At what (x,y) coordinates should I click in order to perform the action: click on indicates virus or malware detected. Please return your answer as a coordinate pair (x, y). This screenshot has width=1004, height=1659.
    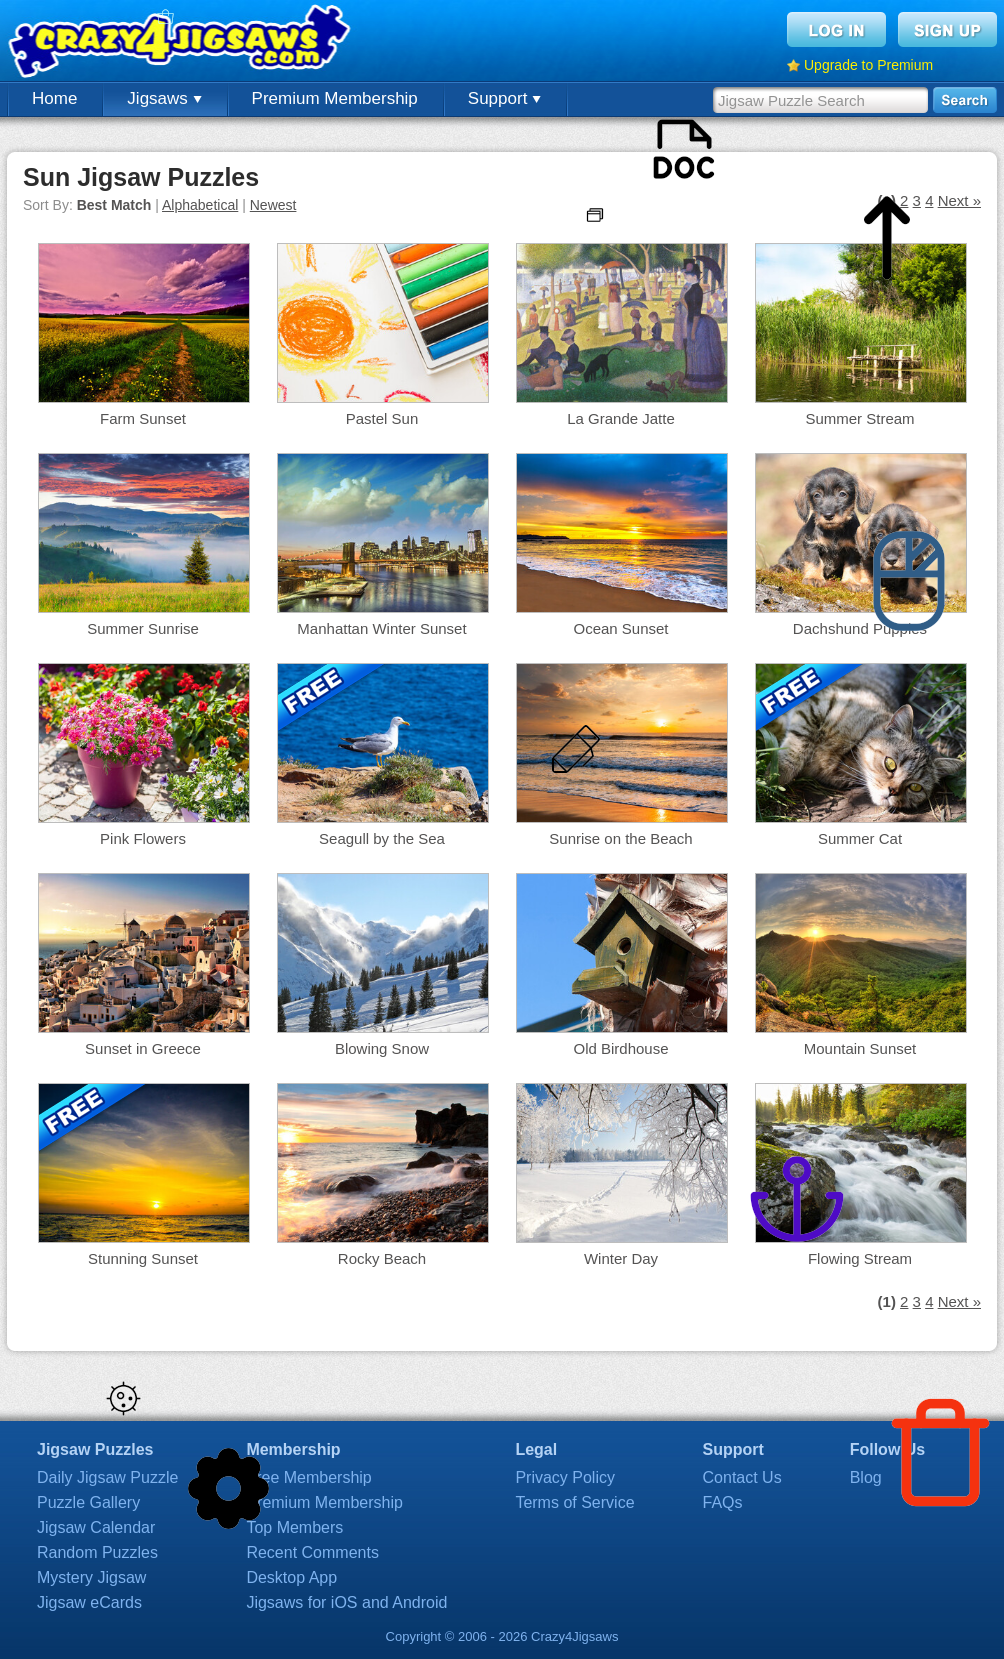
    Looking at the image, I should click on (123, 1398).